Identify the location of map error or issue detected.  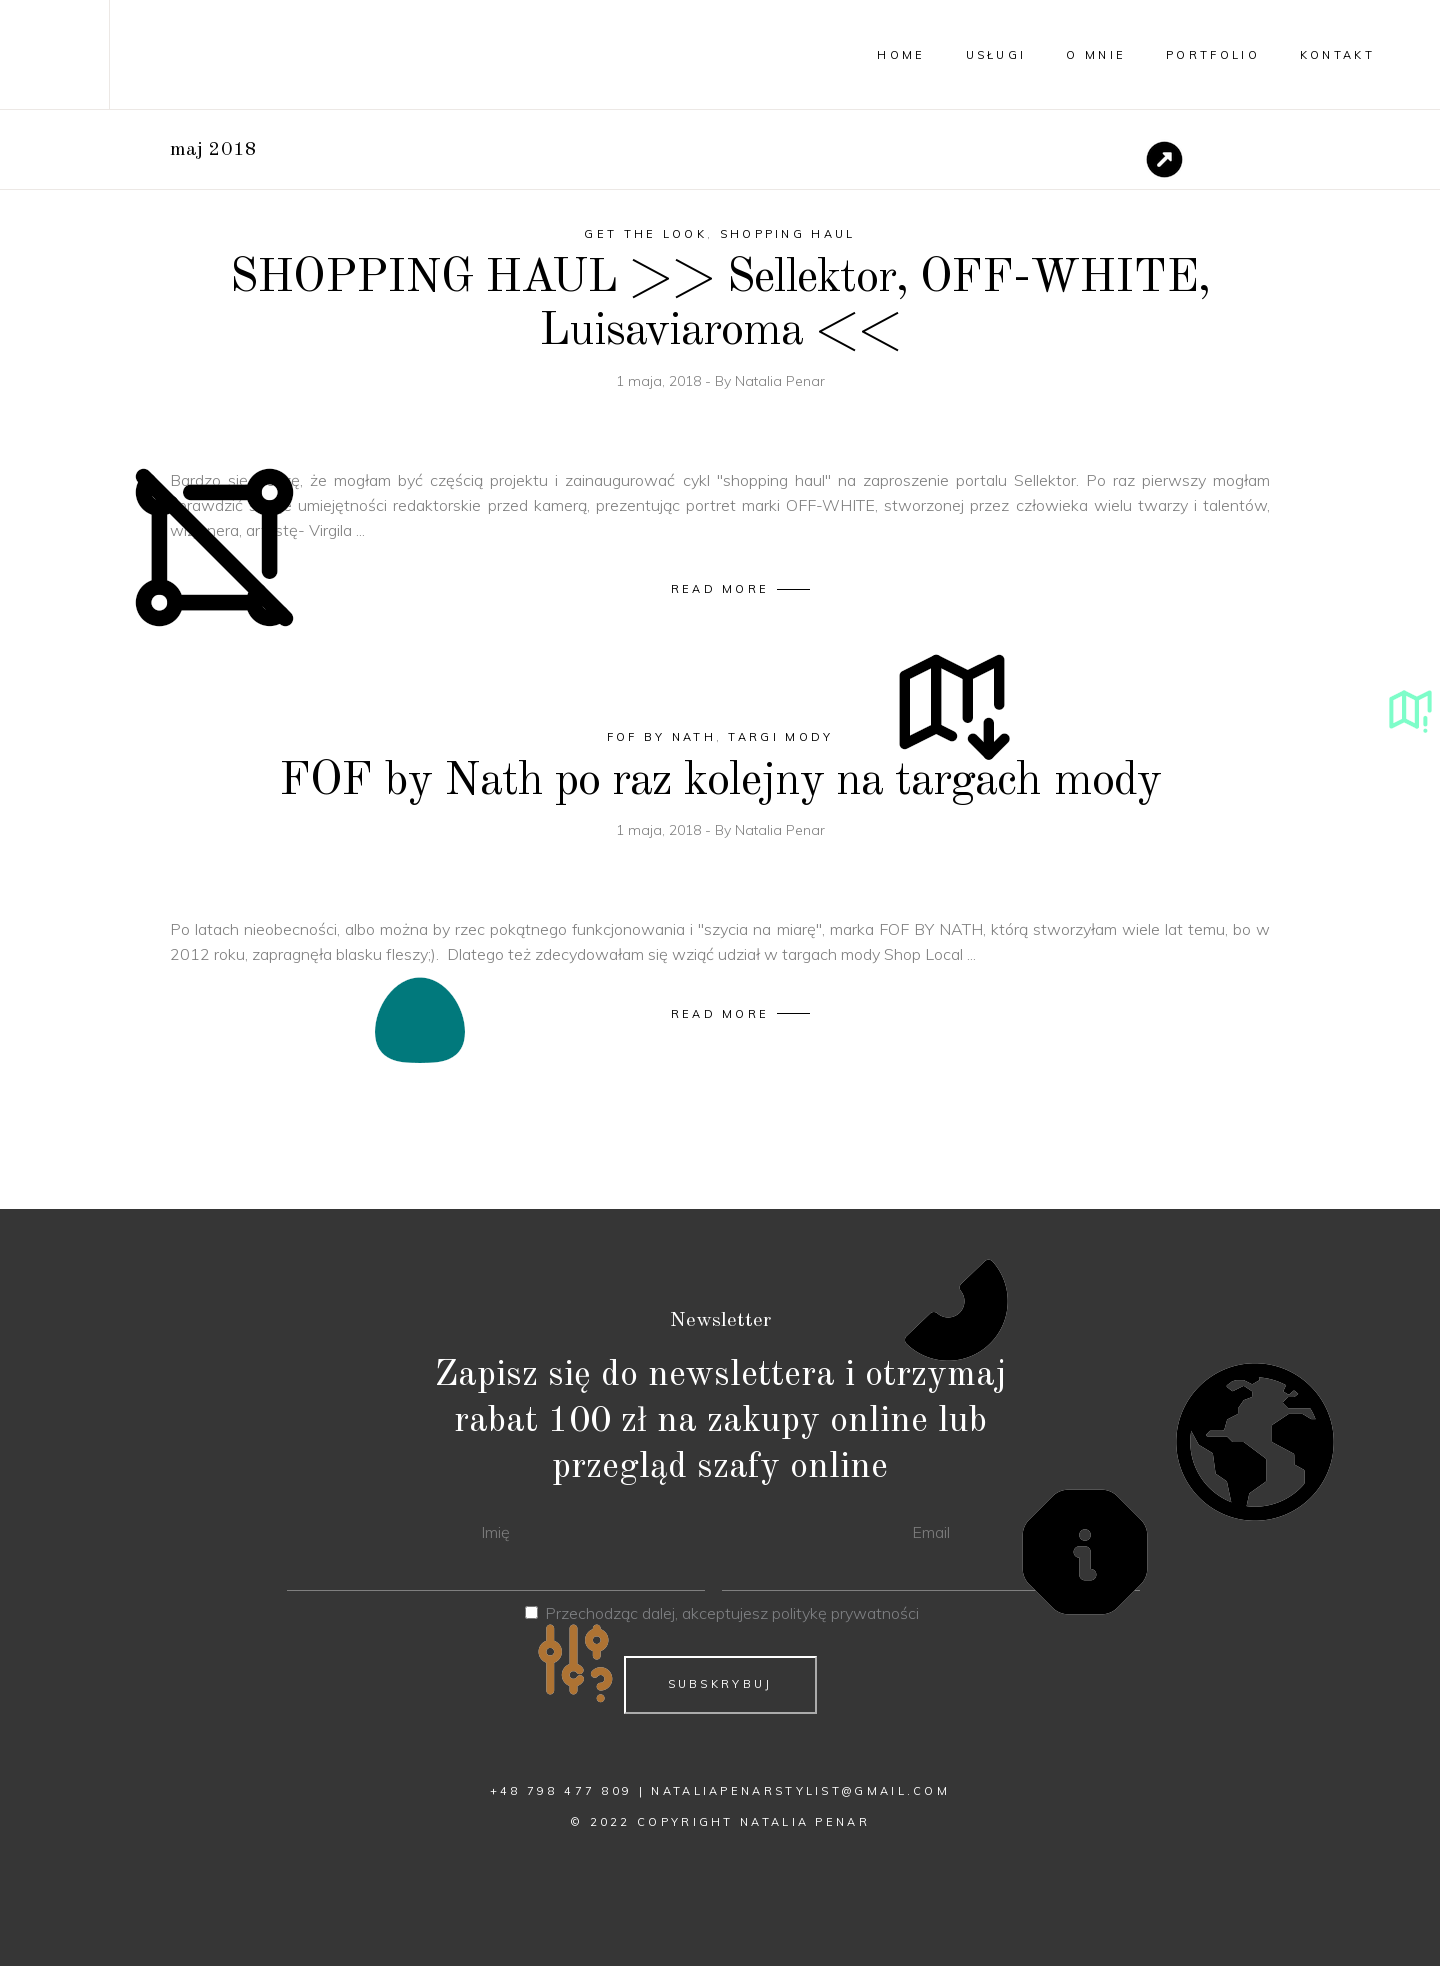
(1410, 709).